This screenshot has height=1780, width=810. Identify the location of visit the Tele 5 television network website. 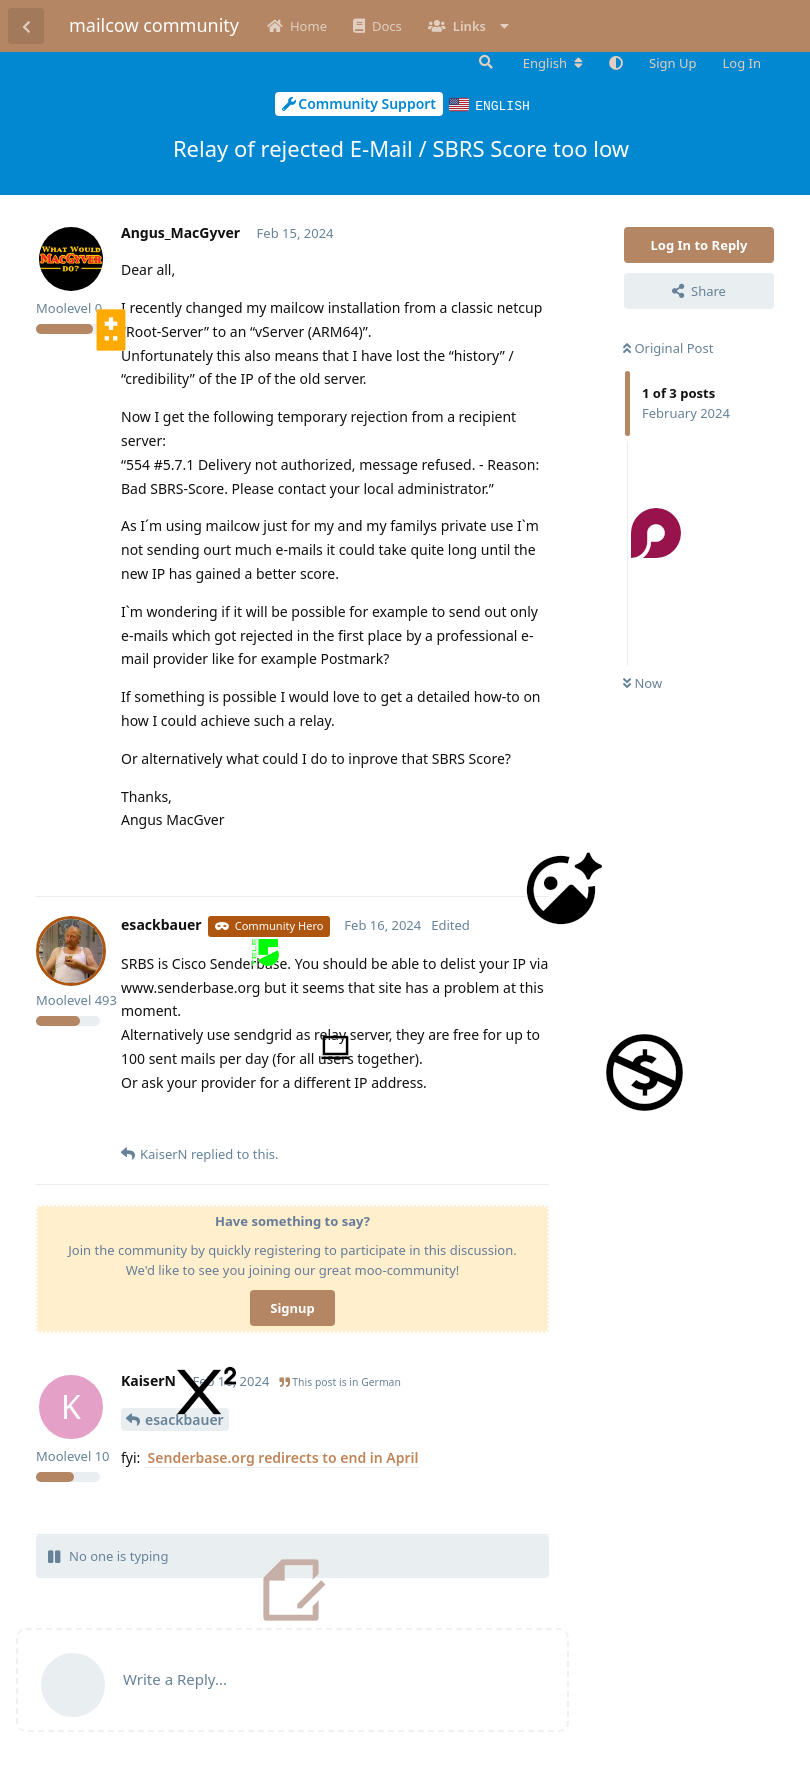
(265, 952).